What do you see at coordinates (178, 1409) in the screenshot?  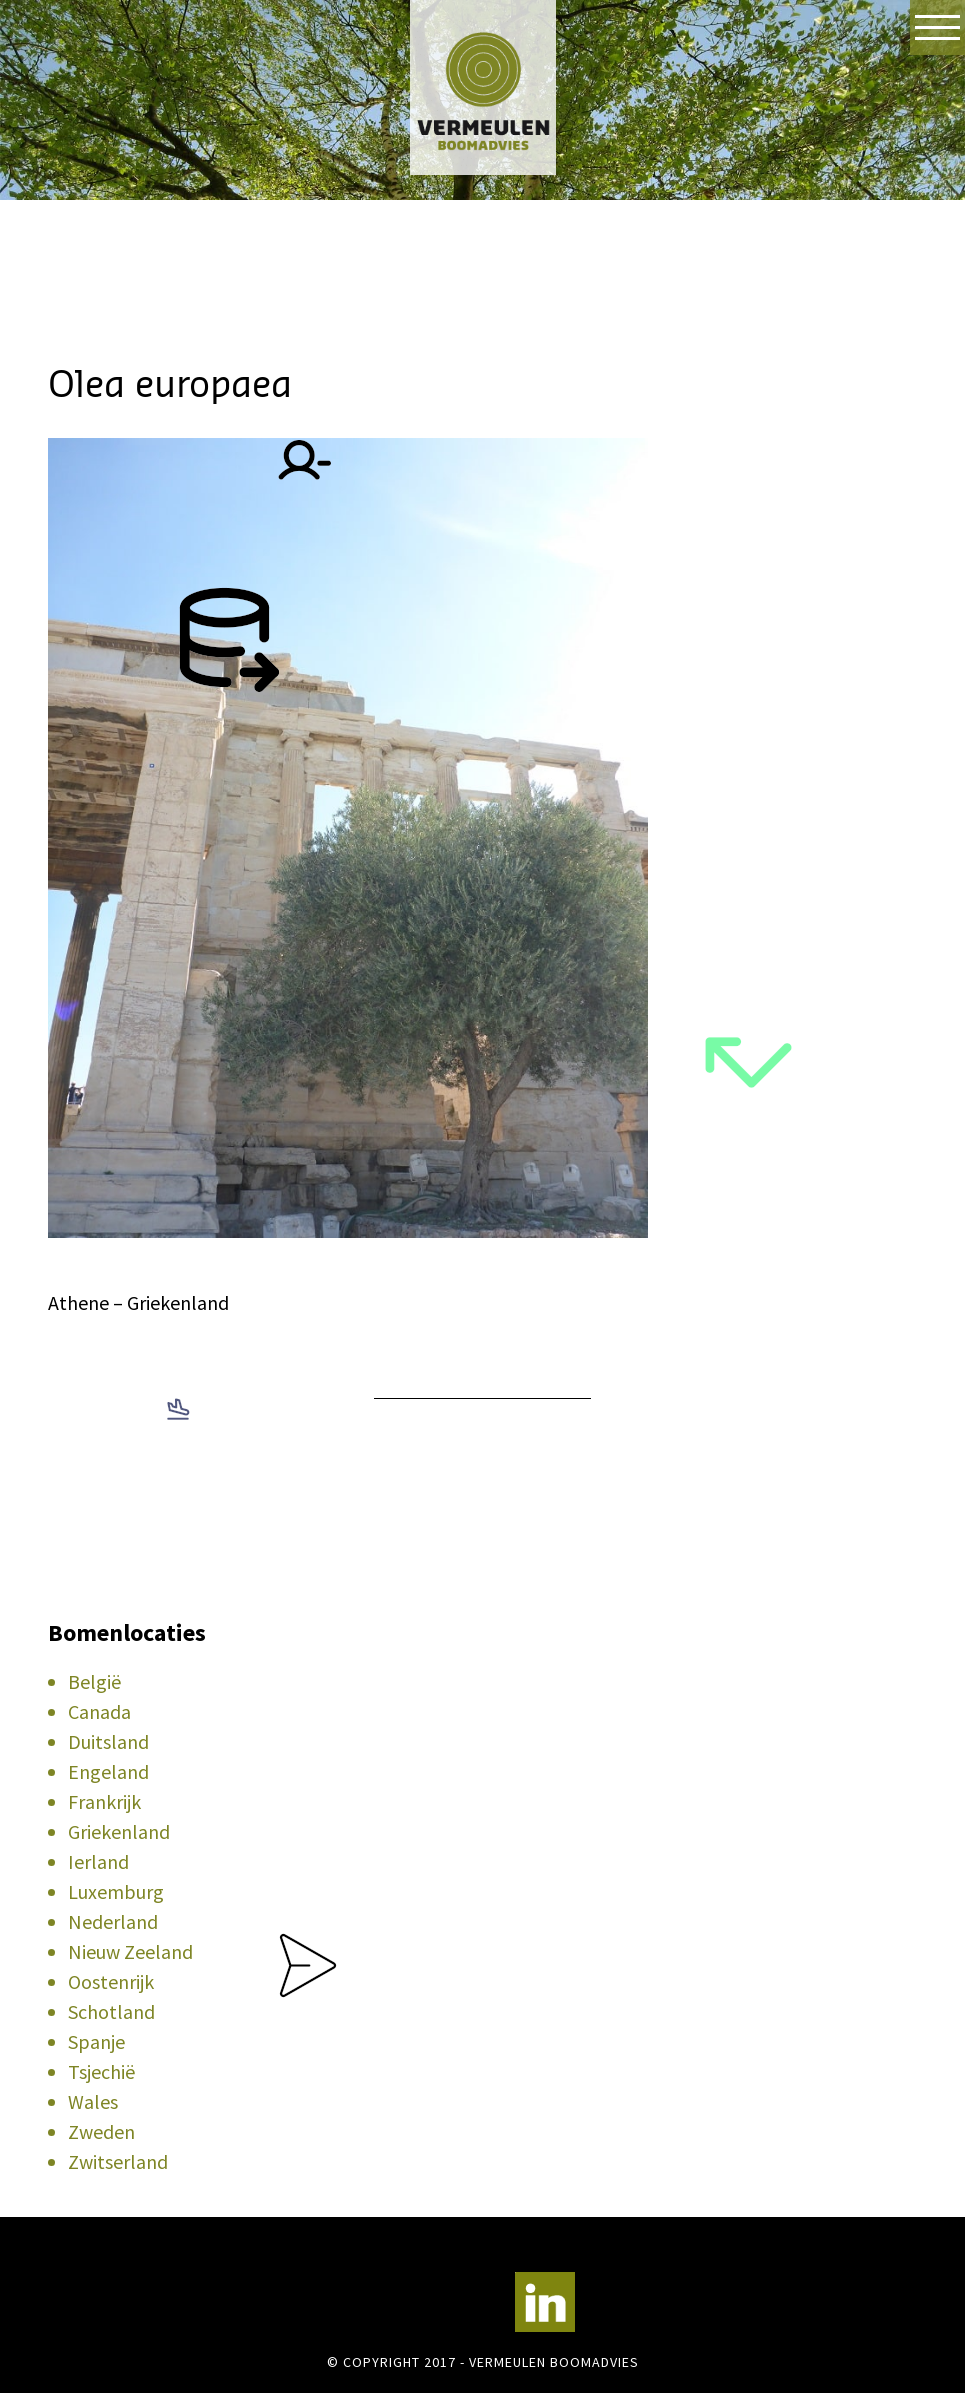 I see `view flight arrival information` at bounding box center [178, 1409].